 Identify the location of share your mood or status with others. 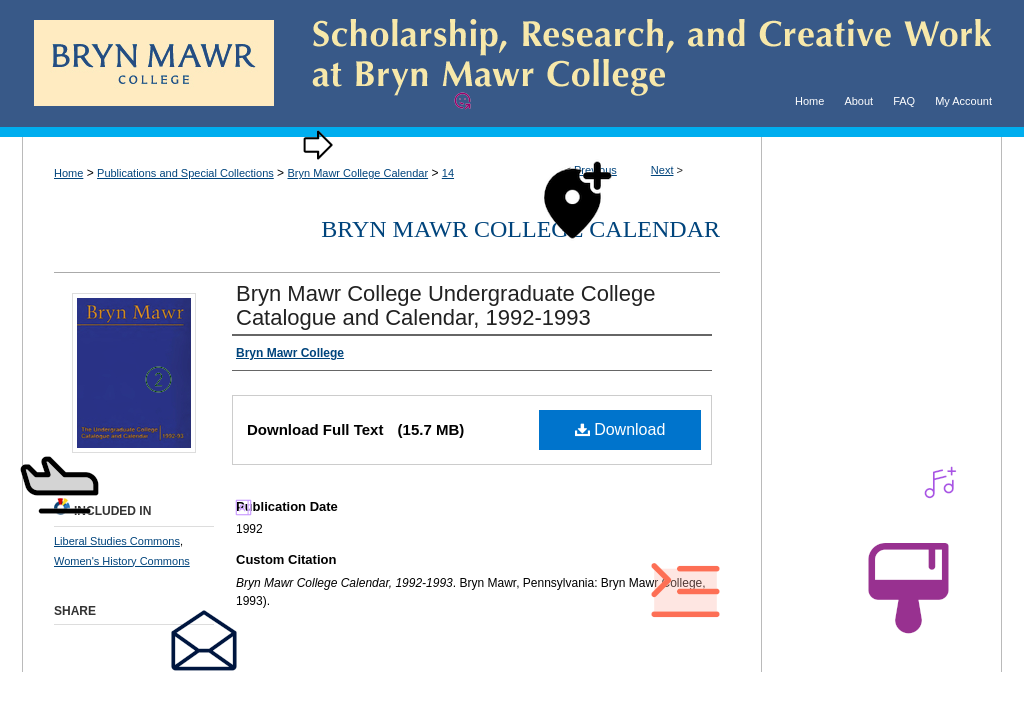
(462, 100).